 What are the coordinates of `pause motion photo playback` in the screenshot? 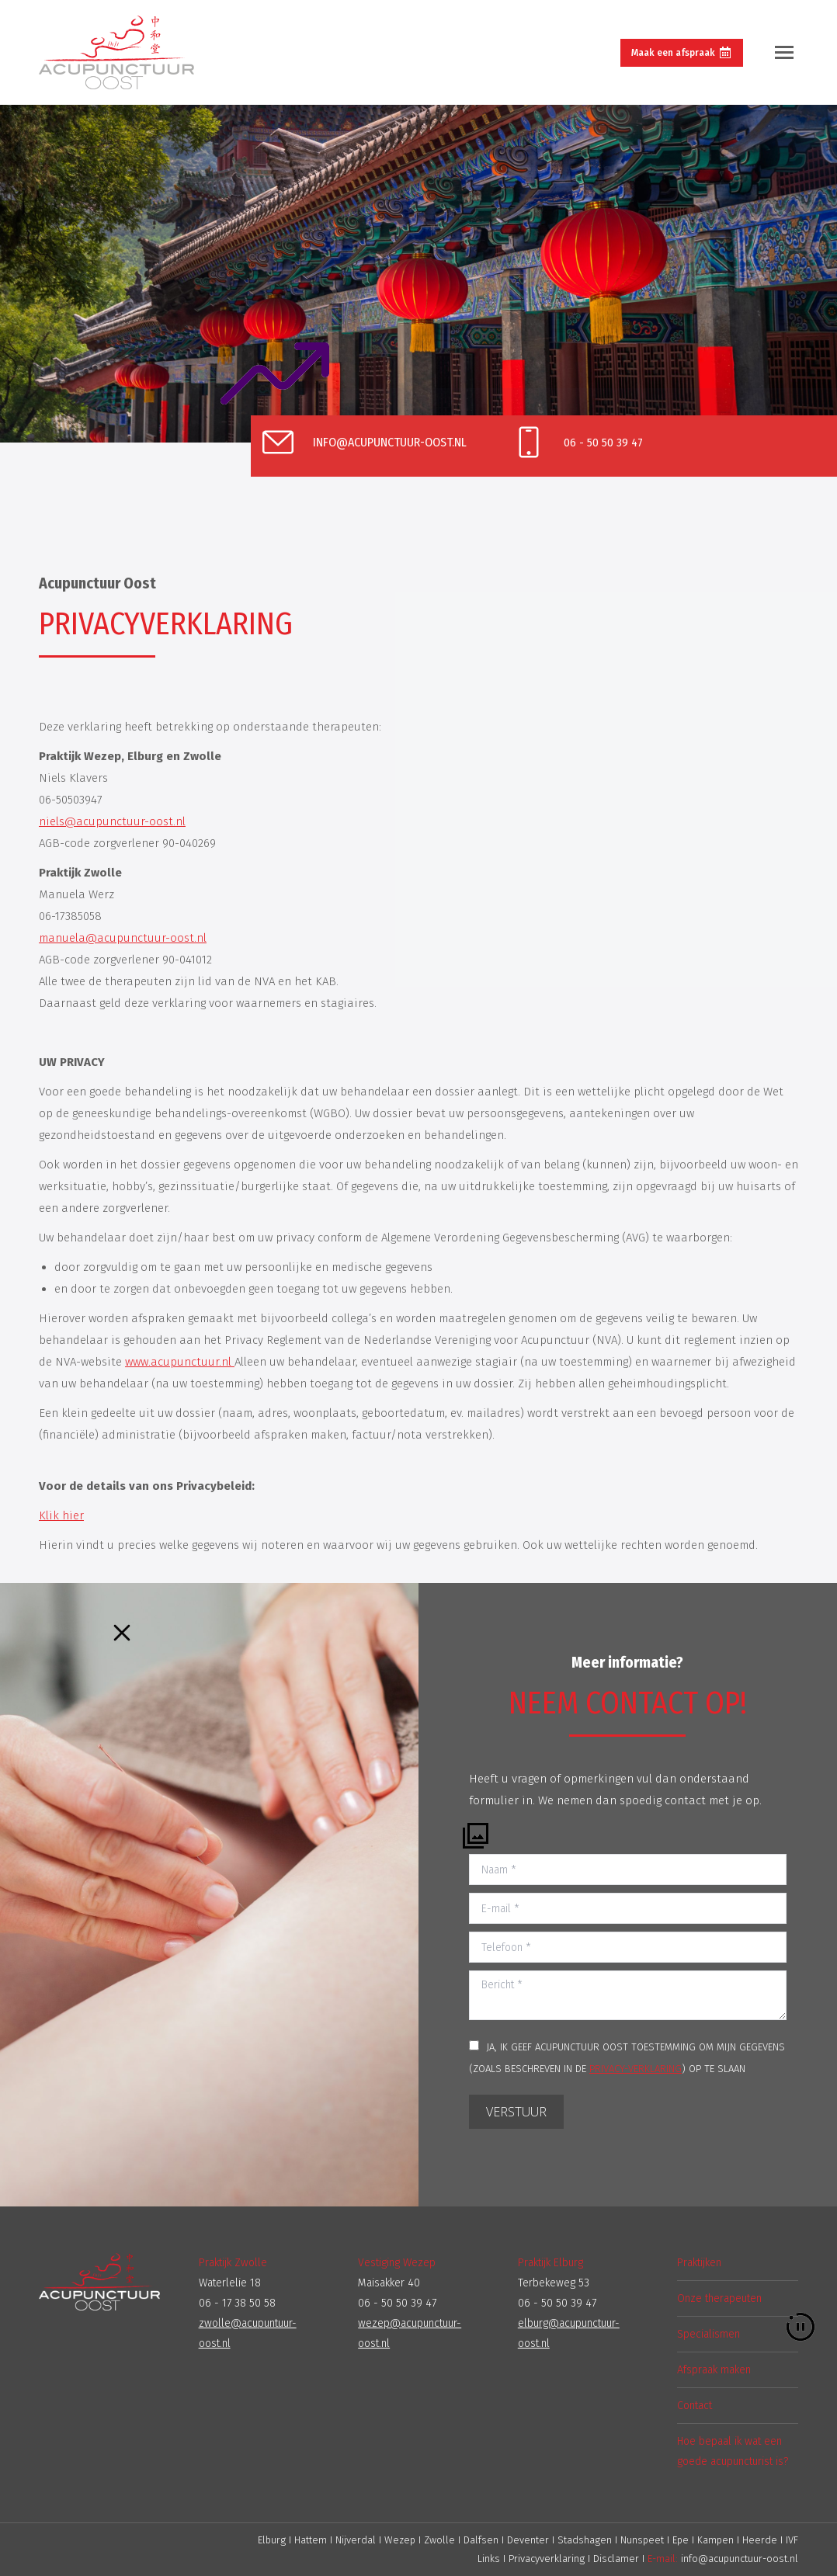 It's located at (801, 2327).